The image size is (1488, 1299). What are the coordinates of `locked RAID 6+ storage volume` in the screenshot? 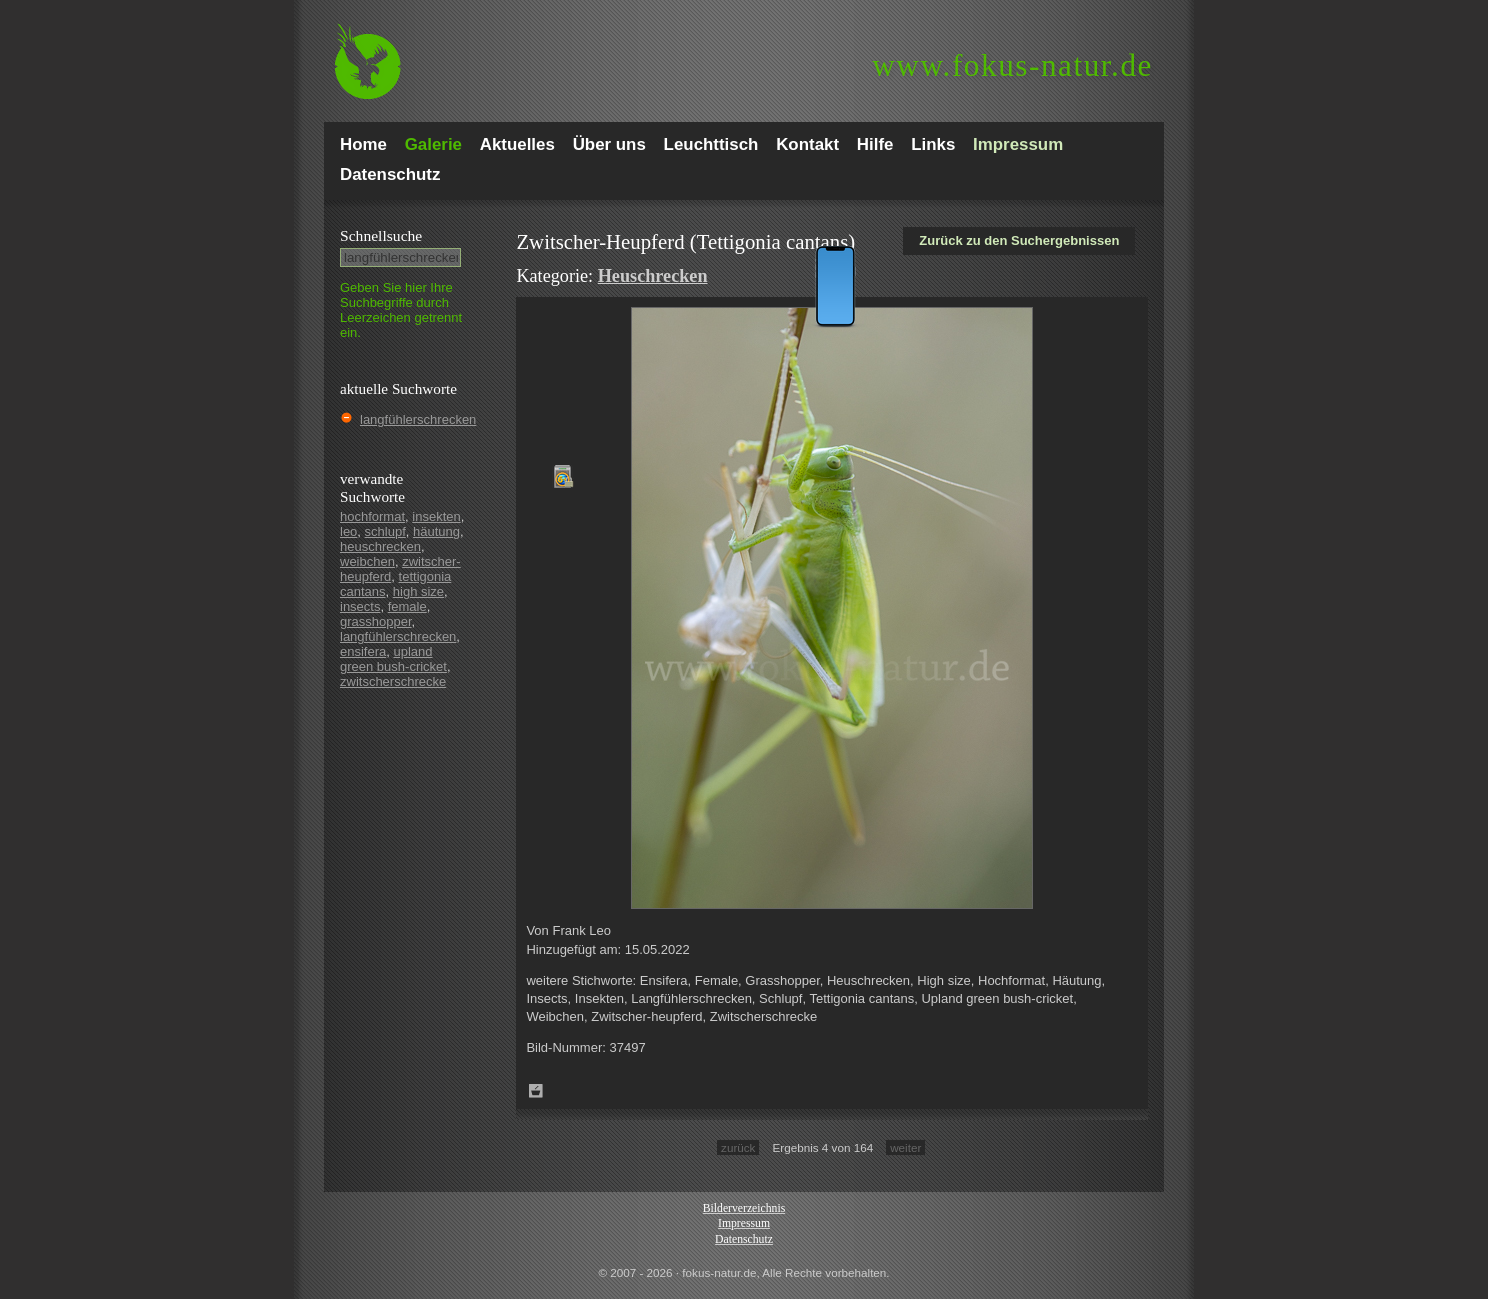 It's located at (562, 476).